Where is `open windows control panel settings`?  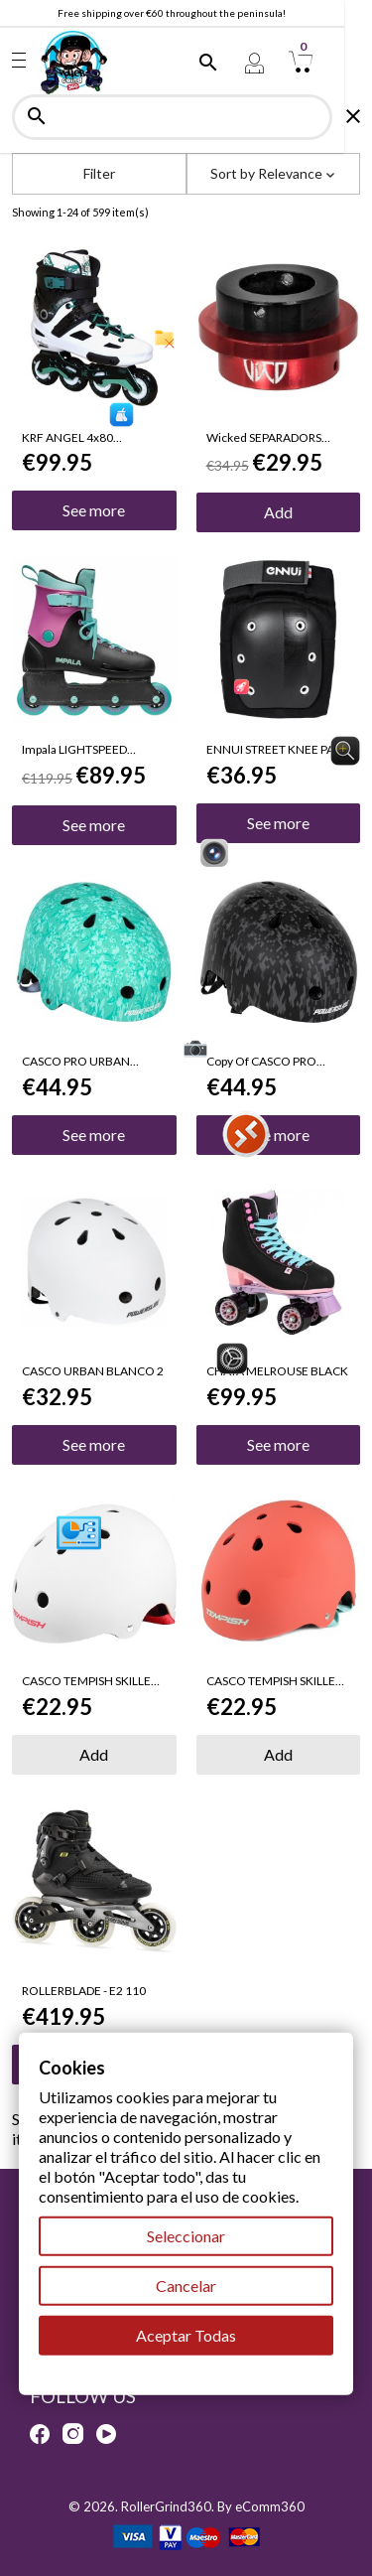 open windows control panel settings is located at coordinates (78, 1532).